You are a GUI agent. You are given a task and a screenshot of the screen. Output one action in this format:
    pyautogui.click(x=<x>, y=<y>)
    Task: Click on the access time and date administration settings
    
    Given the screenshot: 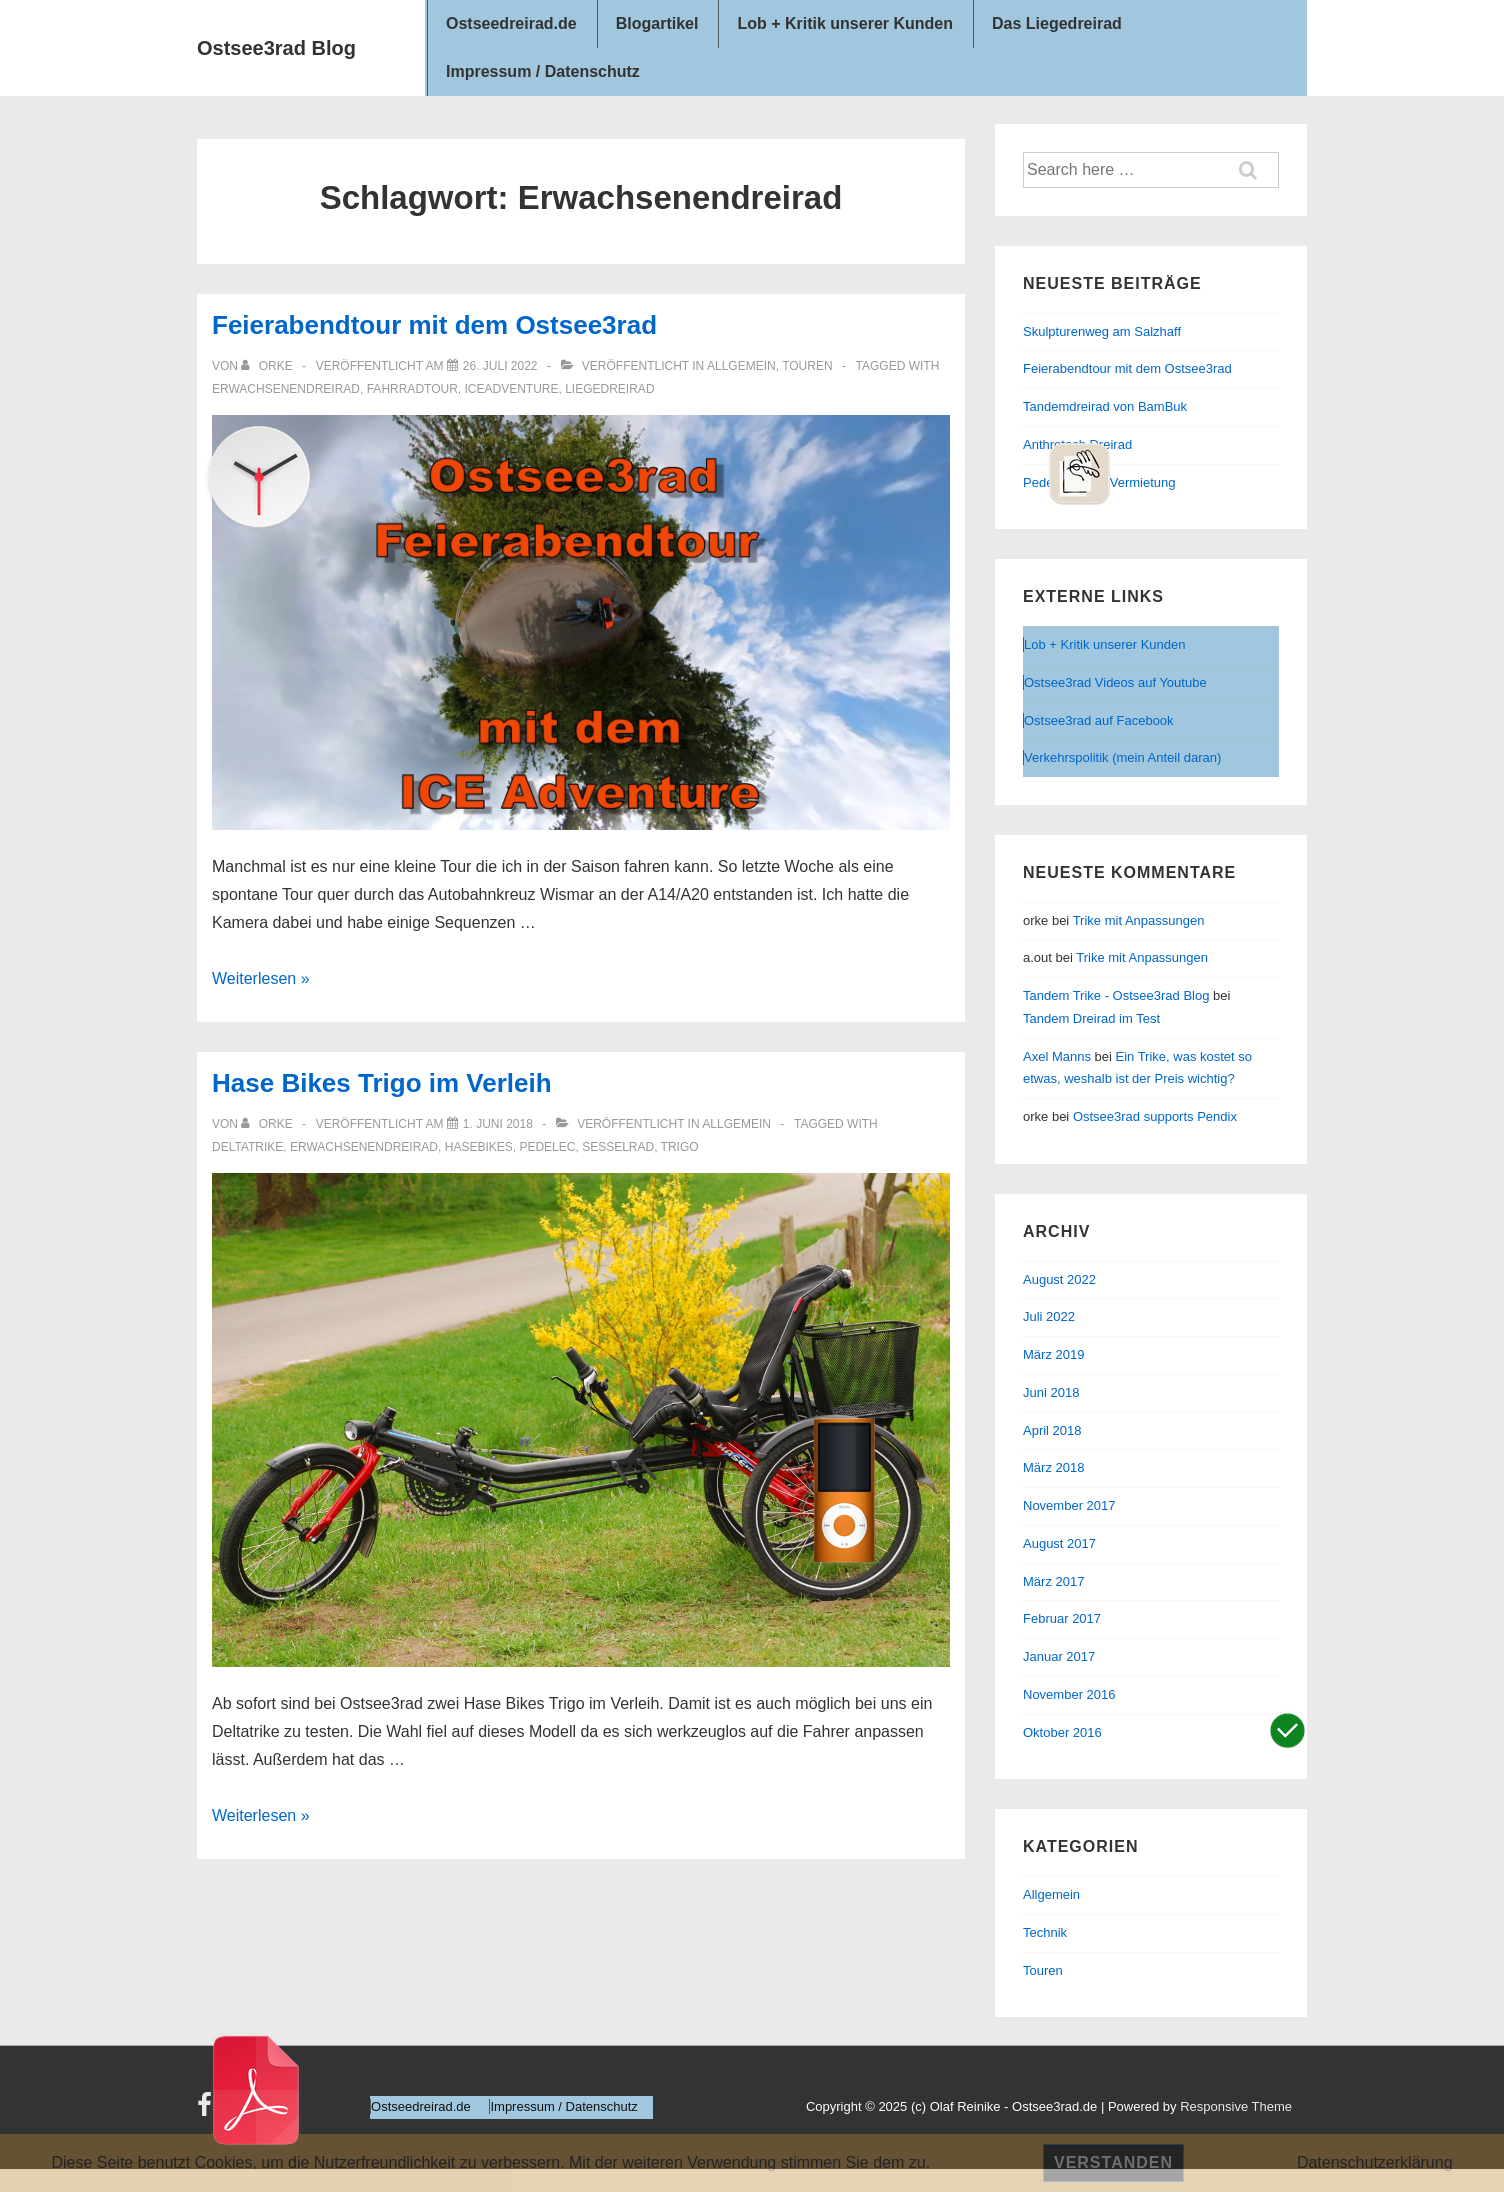 What is the action you would take?
    pyautogui.click(x=259, y=477)
    